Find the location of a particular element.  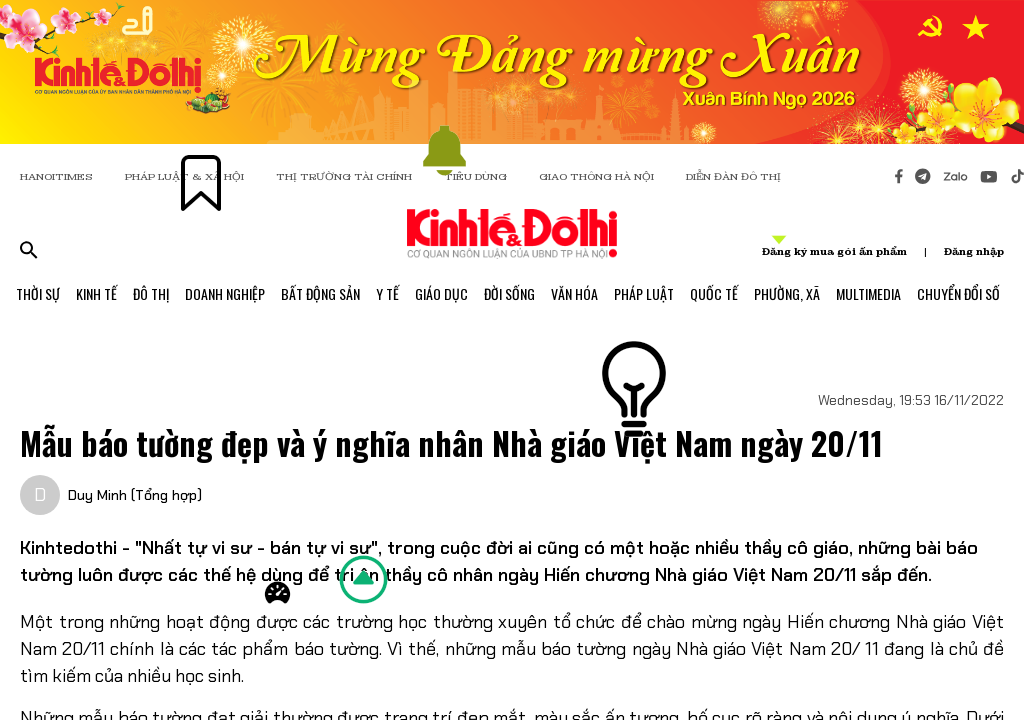

save this item for later is located at coordinates (201, 183).